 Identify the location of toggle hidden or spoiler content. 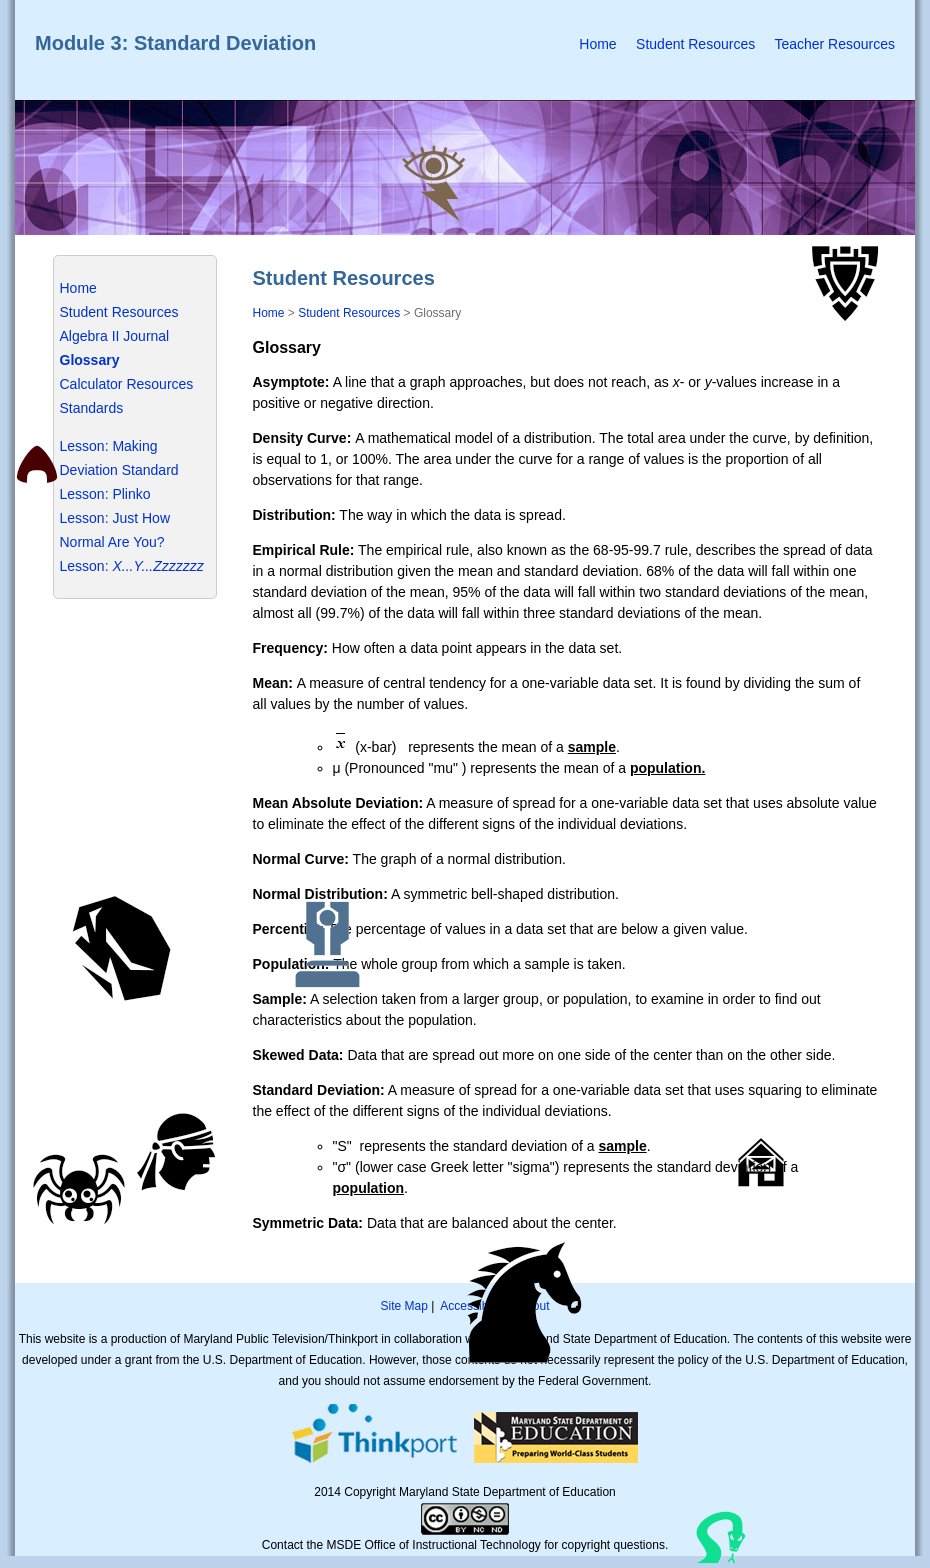
(176, 1152).